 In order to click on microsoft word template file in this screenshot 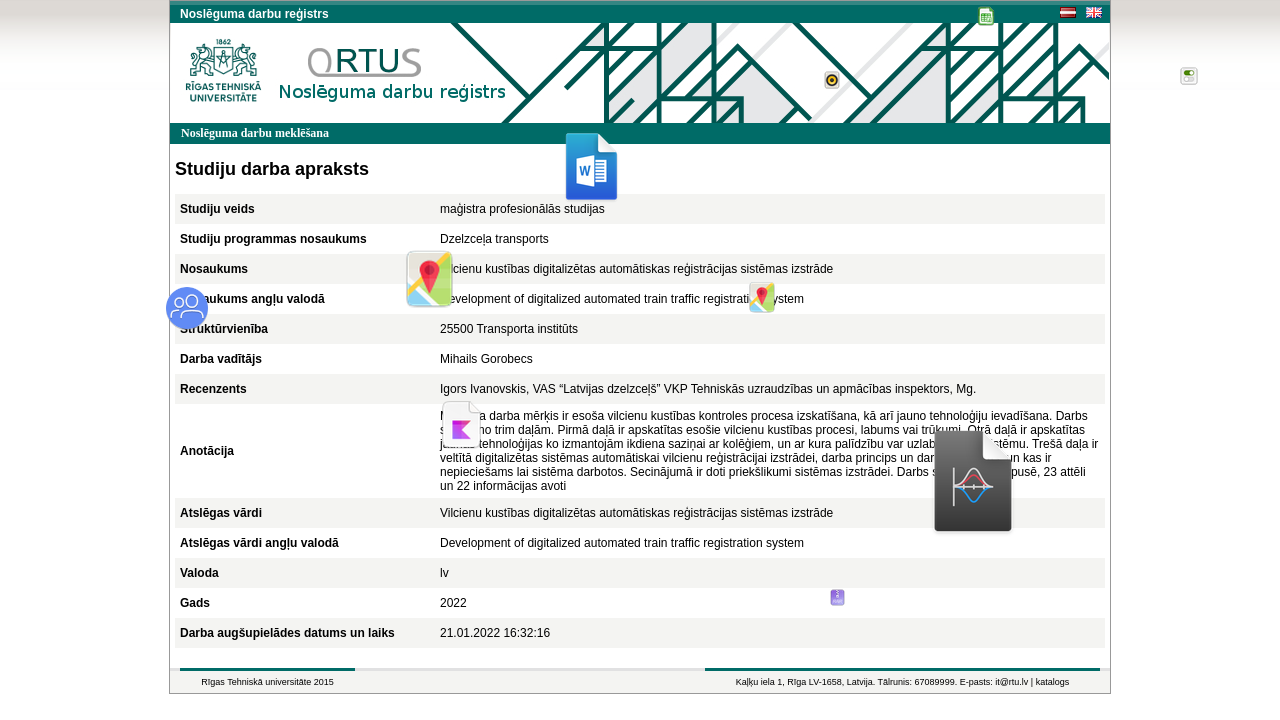, I will do `click(591, 166)`.